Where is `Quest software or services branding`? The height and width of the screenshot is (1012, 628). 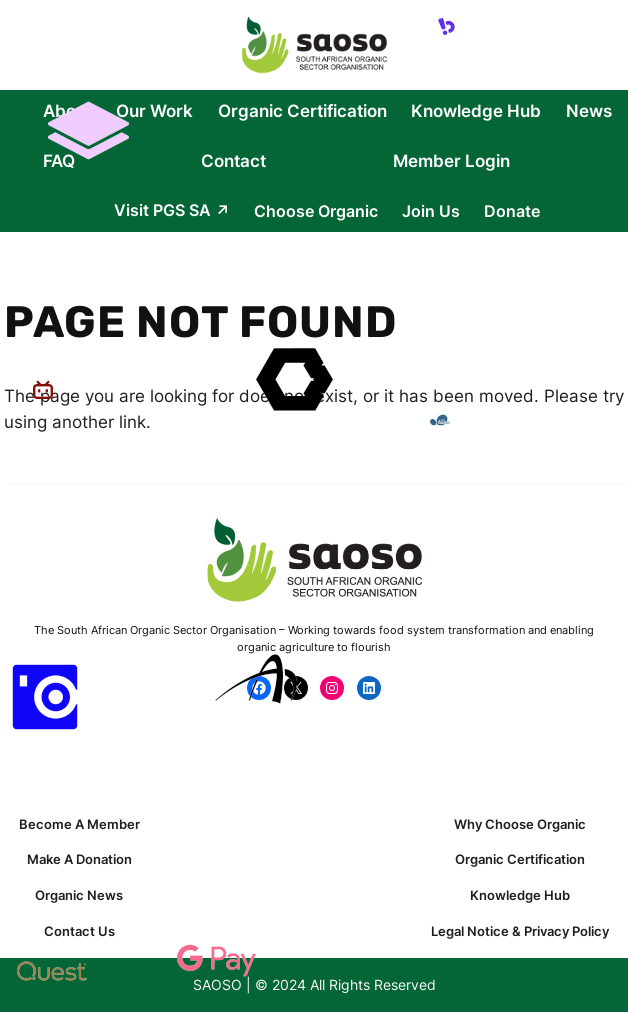 Quest software or services branding is located at coordinates (52, 971).